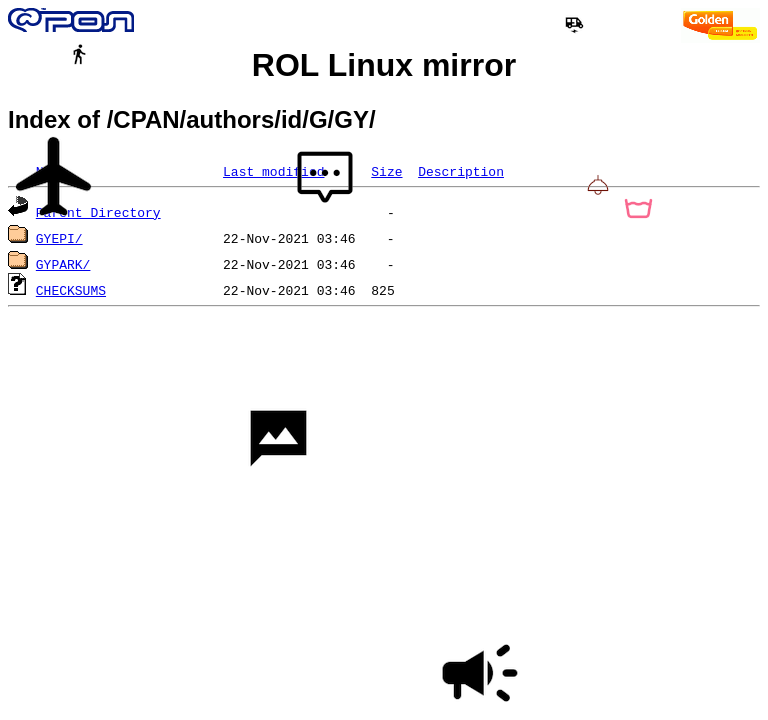 The height and width of the screenshot is (720, 768). What do you see at coordinates (574, 24) in the screenshot?
I see `select electric rickshaw as transport option` at bounding box center [574, 24].